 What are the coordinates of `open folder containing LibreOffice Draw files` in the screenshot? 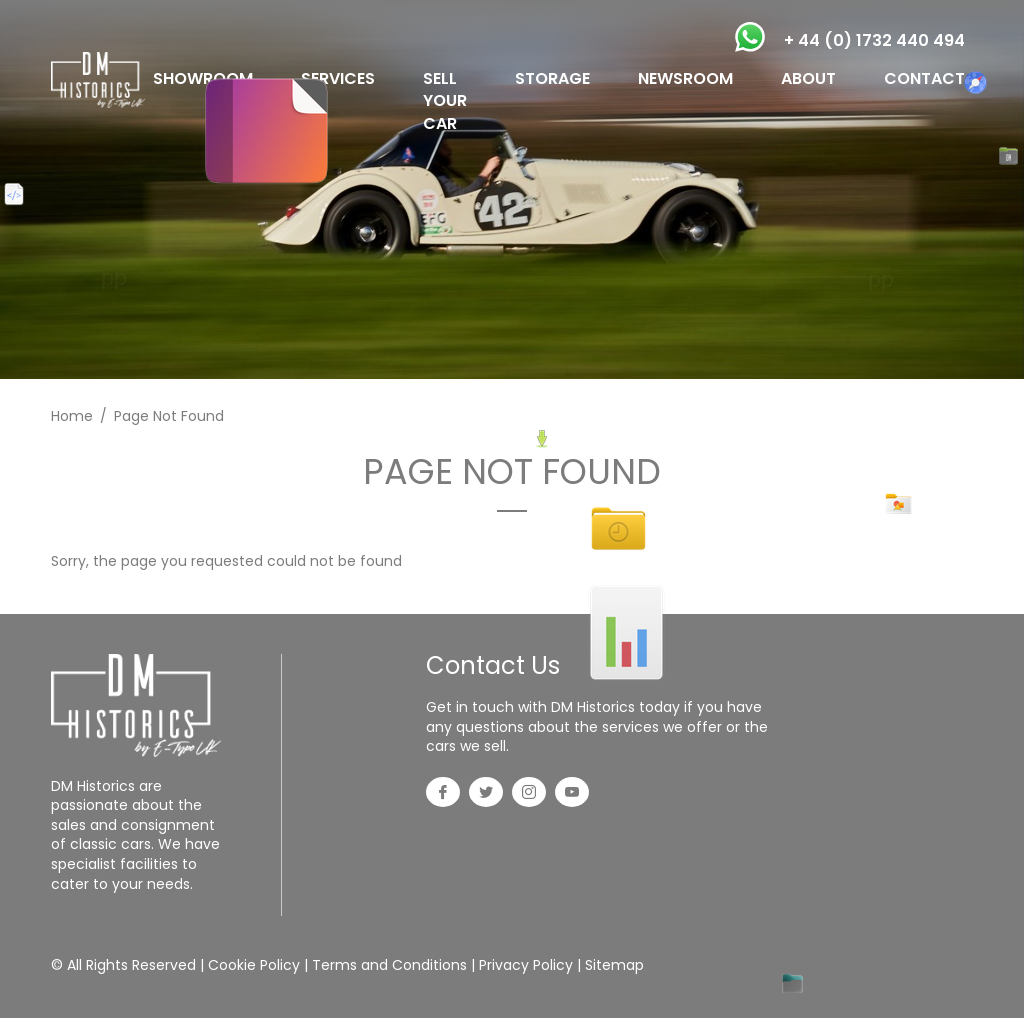 It's located at (898, 504).